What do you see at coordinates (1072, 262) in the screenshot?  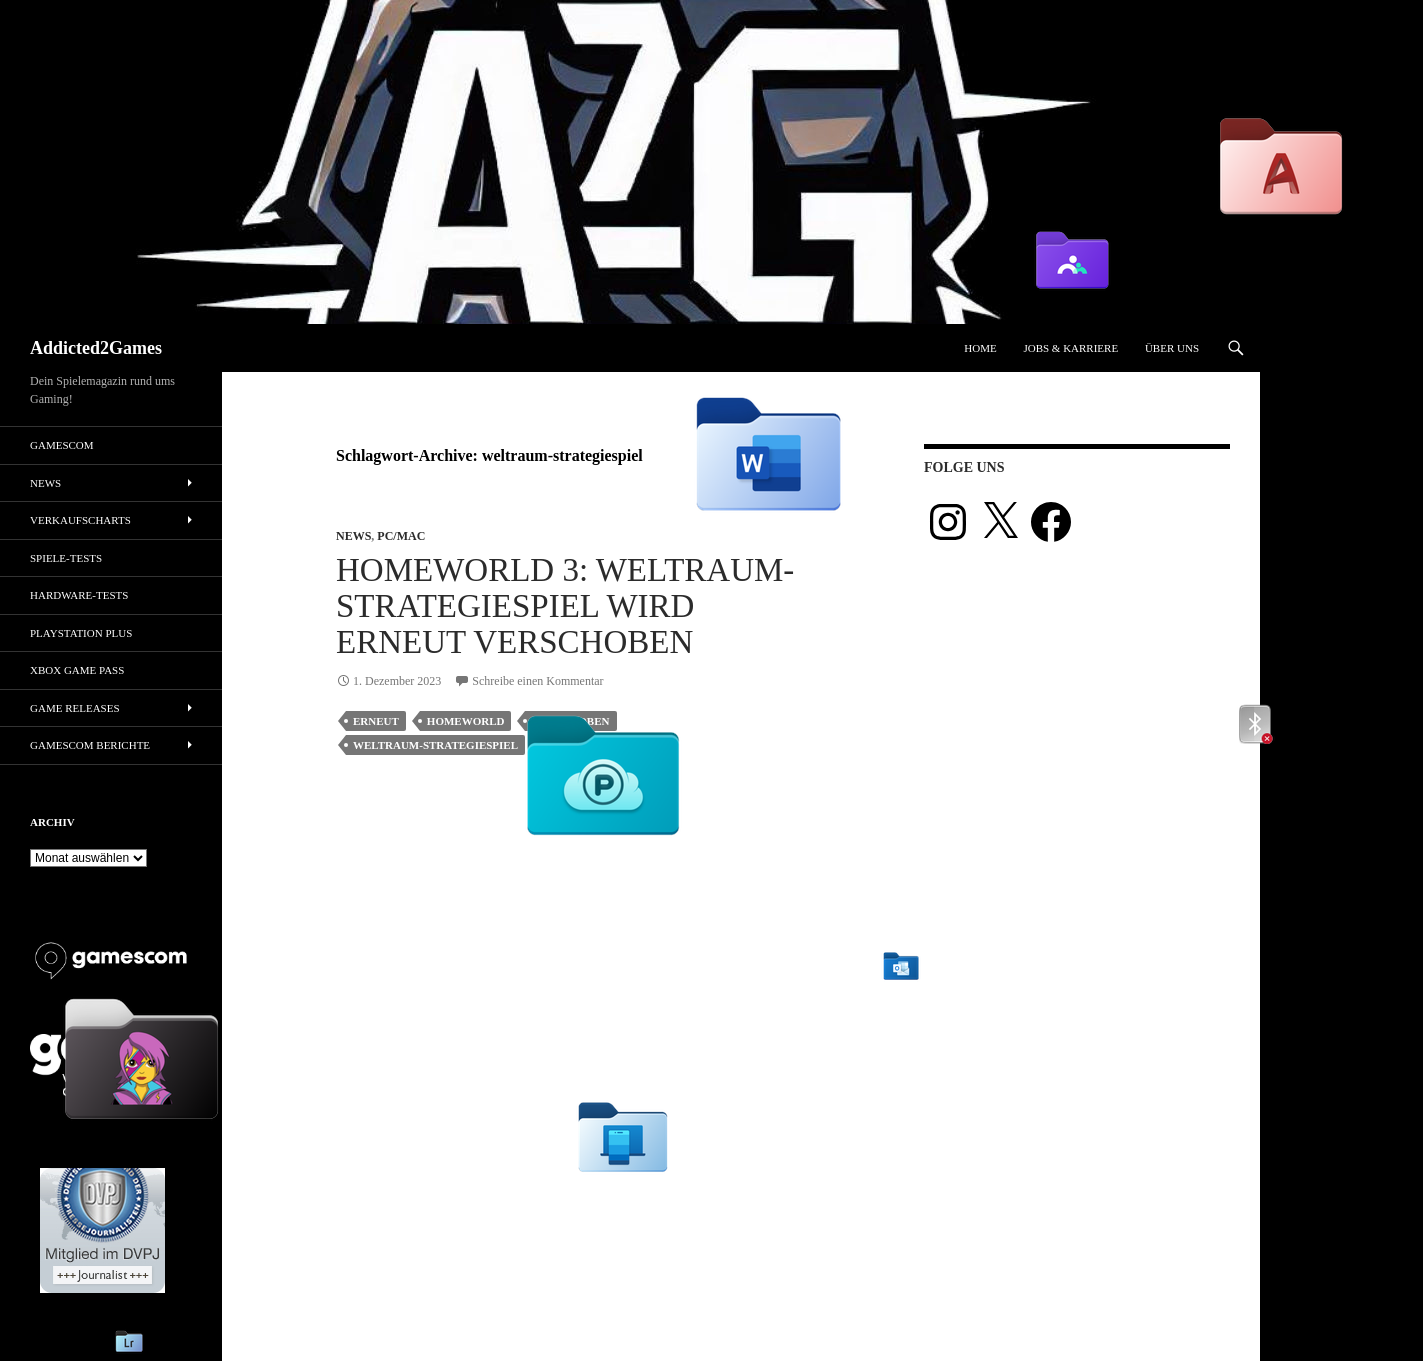 I see `open wondershare famisafe app folder` at bounding box center [1072, 262].